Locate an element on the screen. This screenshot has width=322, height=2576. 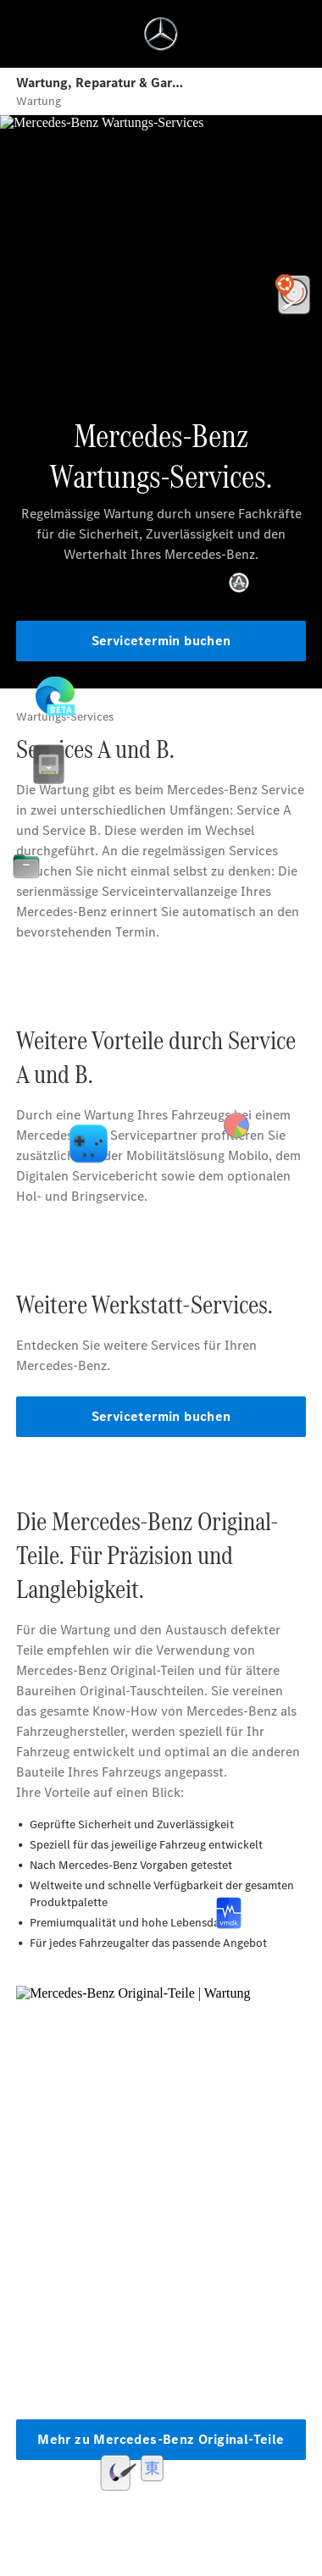
virtualbox virtual disk image file is located at coordinates (229, 1913).